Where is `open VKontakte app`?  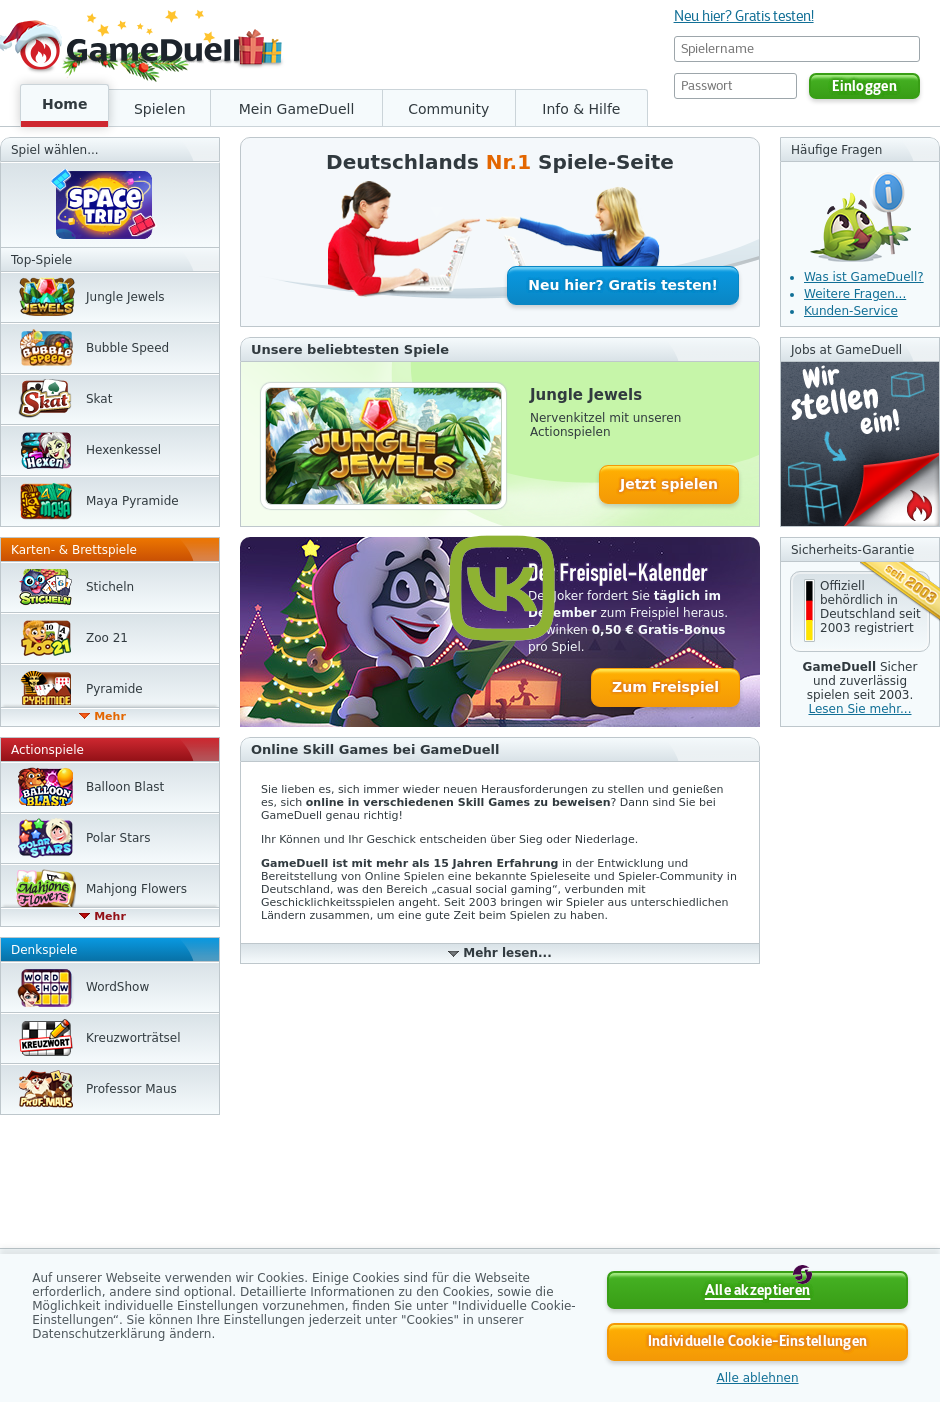
open VKontakte app is located at coordinates (502, 588).